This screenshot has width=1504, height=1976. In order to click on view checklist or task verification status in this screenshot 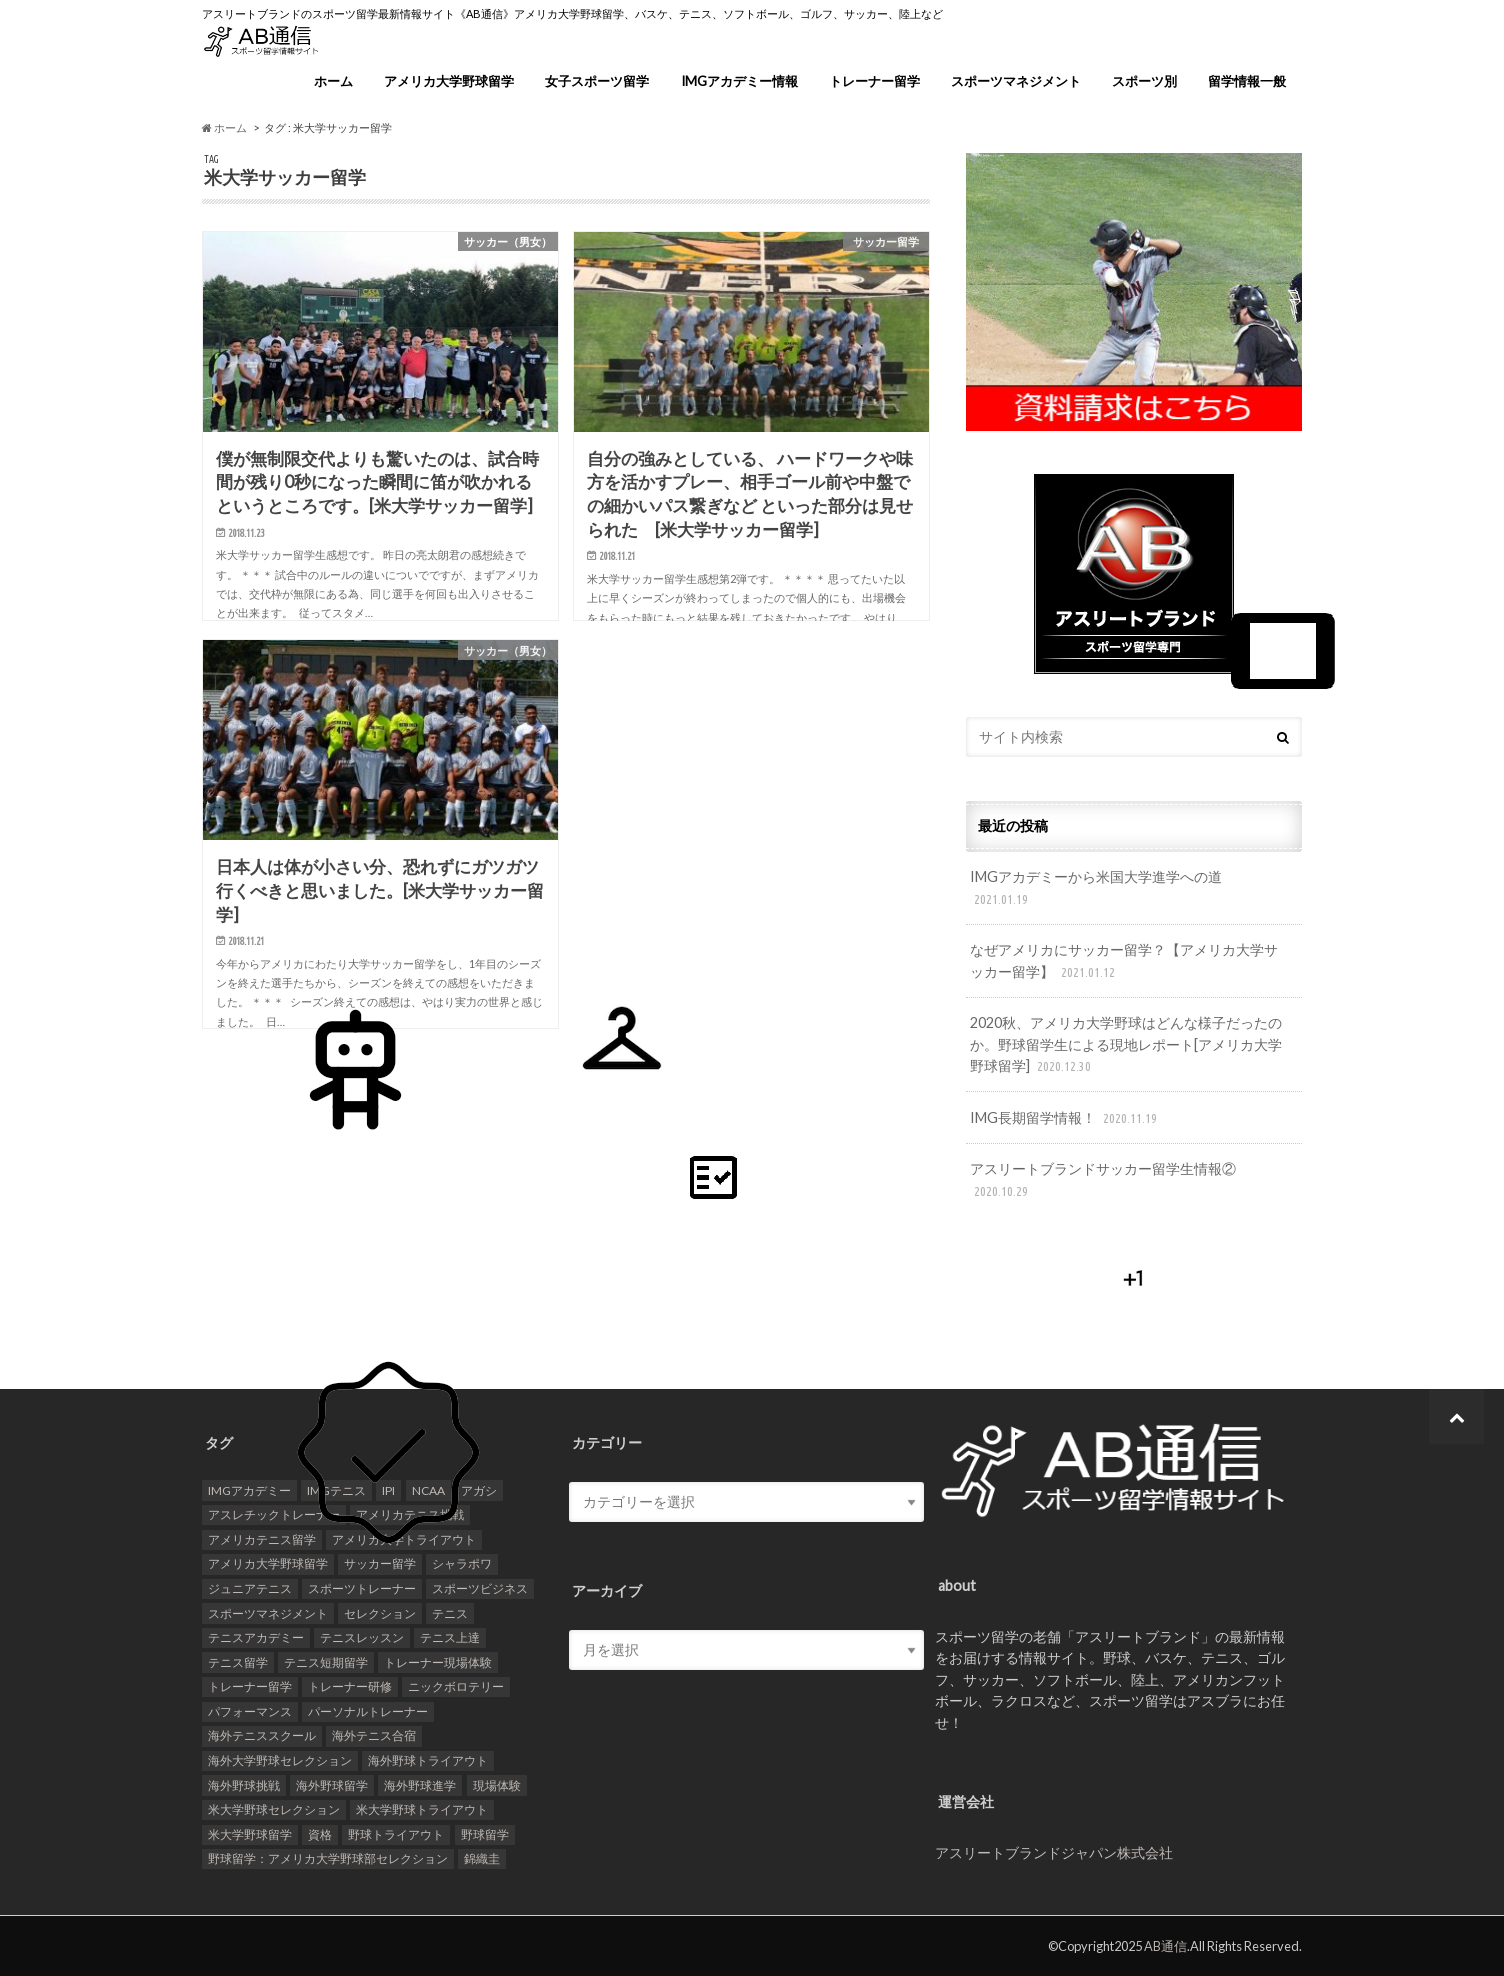, I will do `click(713, 1177)`.